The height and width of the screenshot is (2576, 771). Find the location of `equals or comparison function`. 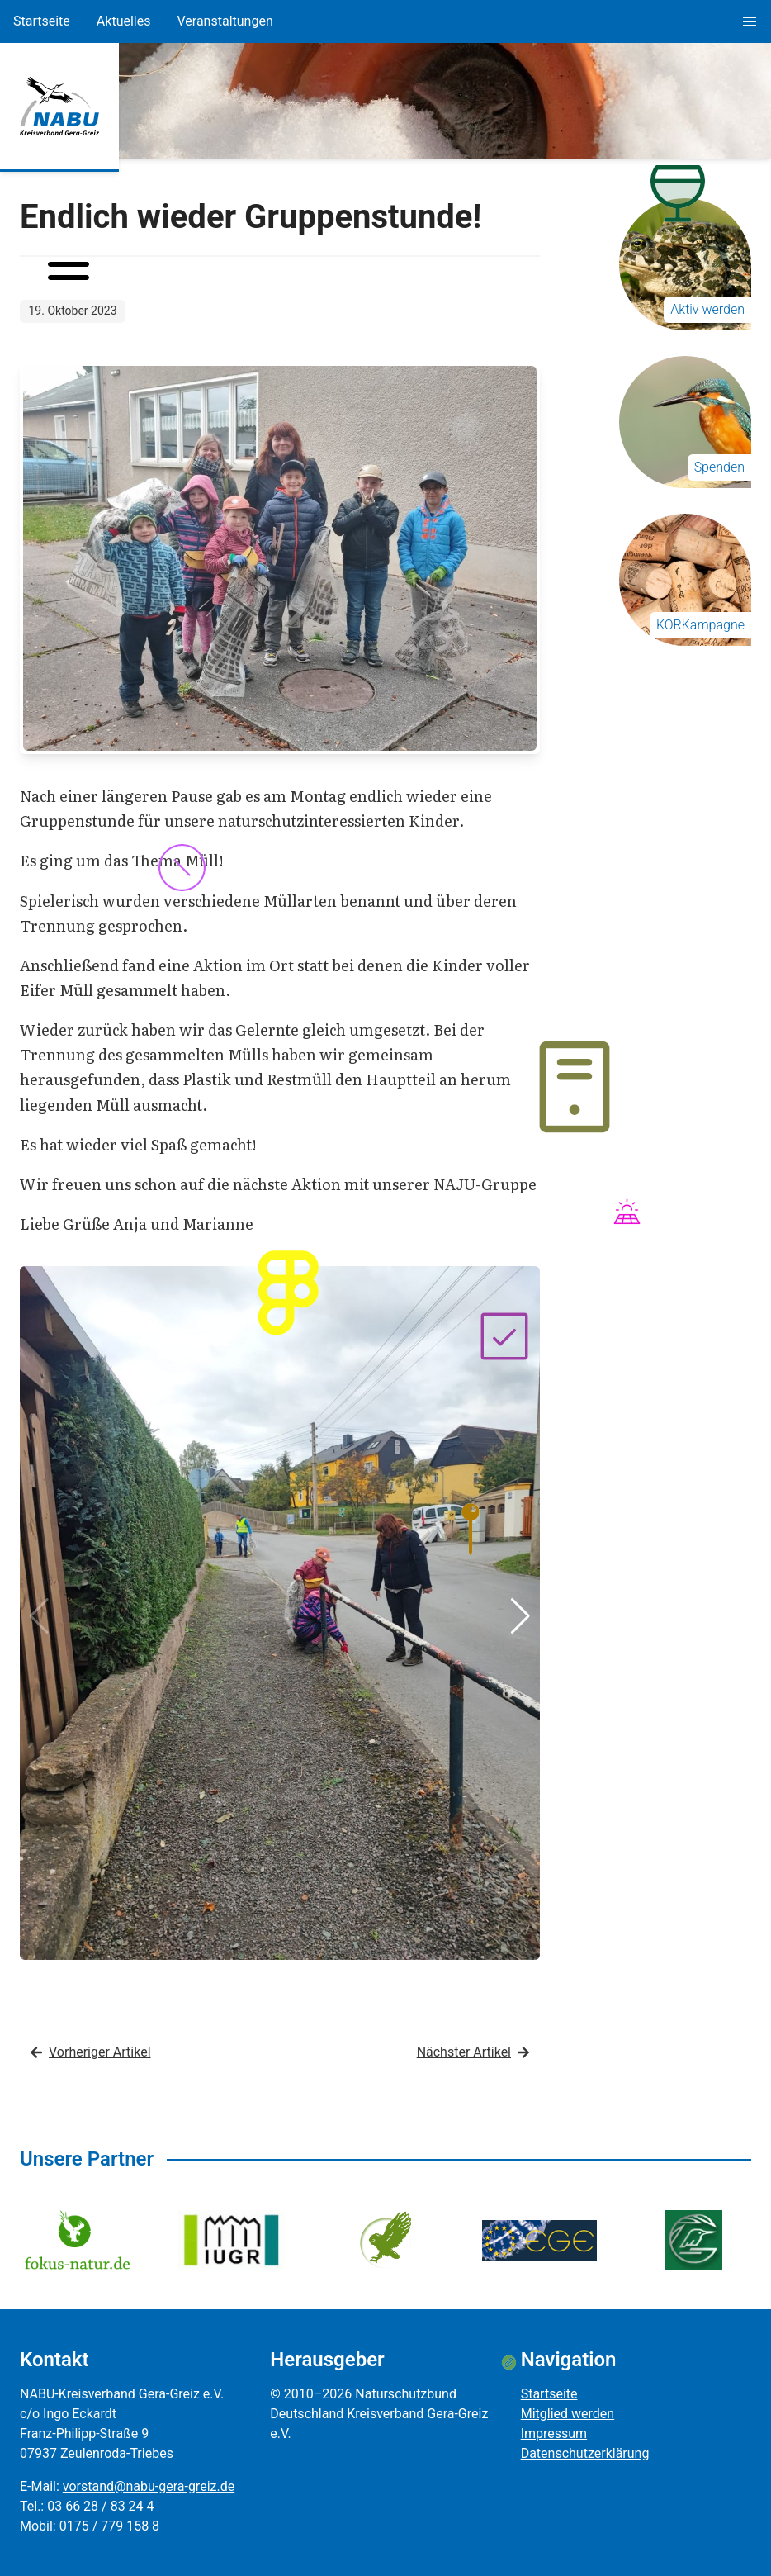

equals or comparison function is located at coordinates (69, 271).